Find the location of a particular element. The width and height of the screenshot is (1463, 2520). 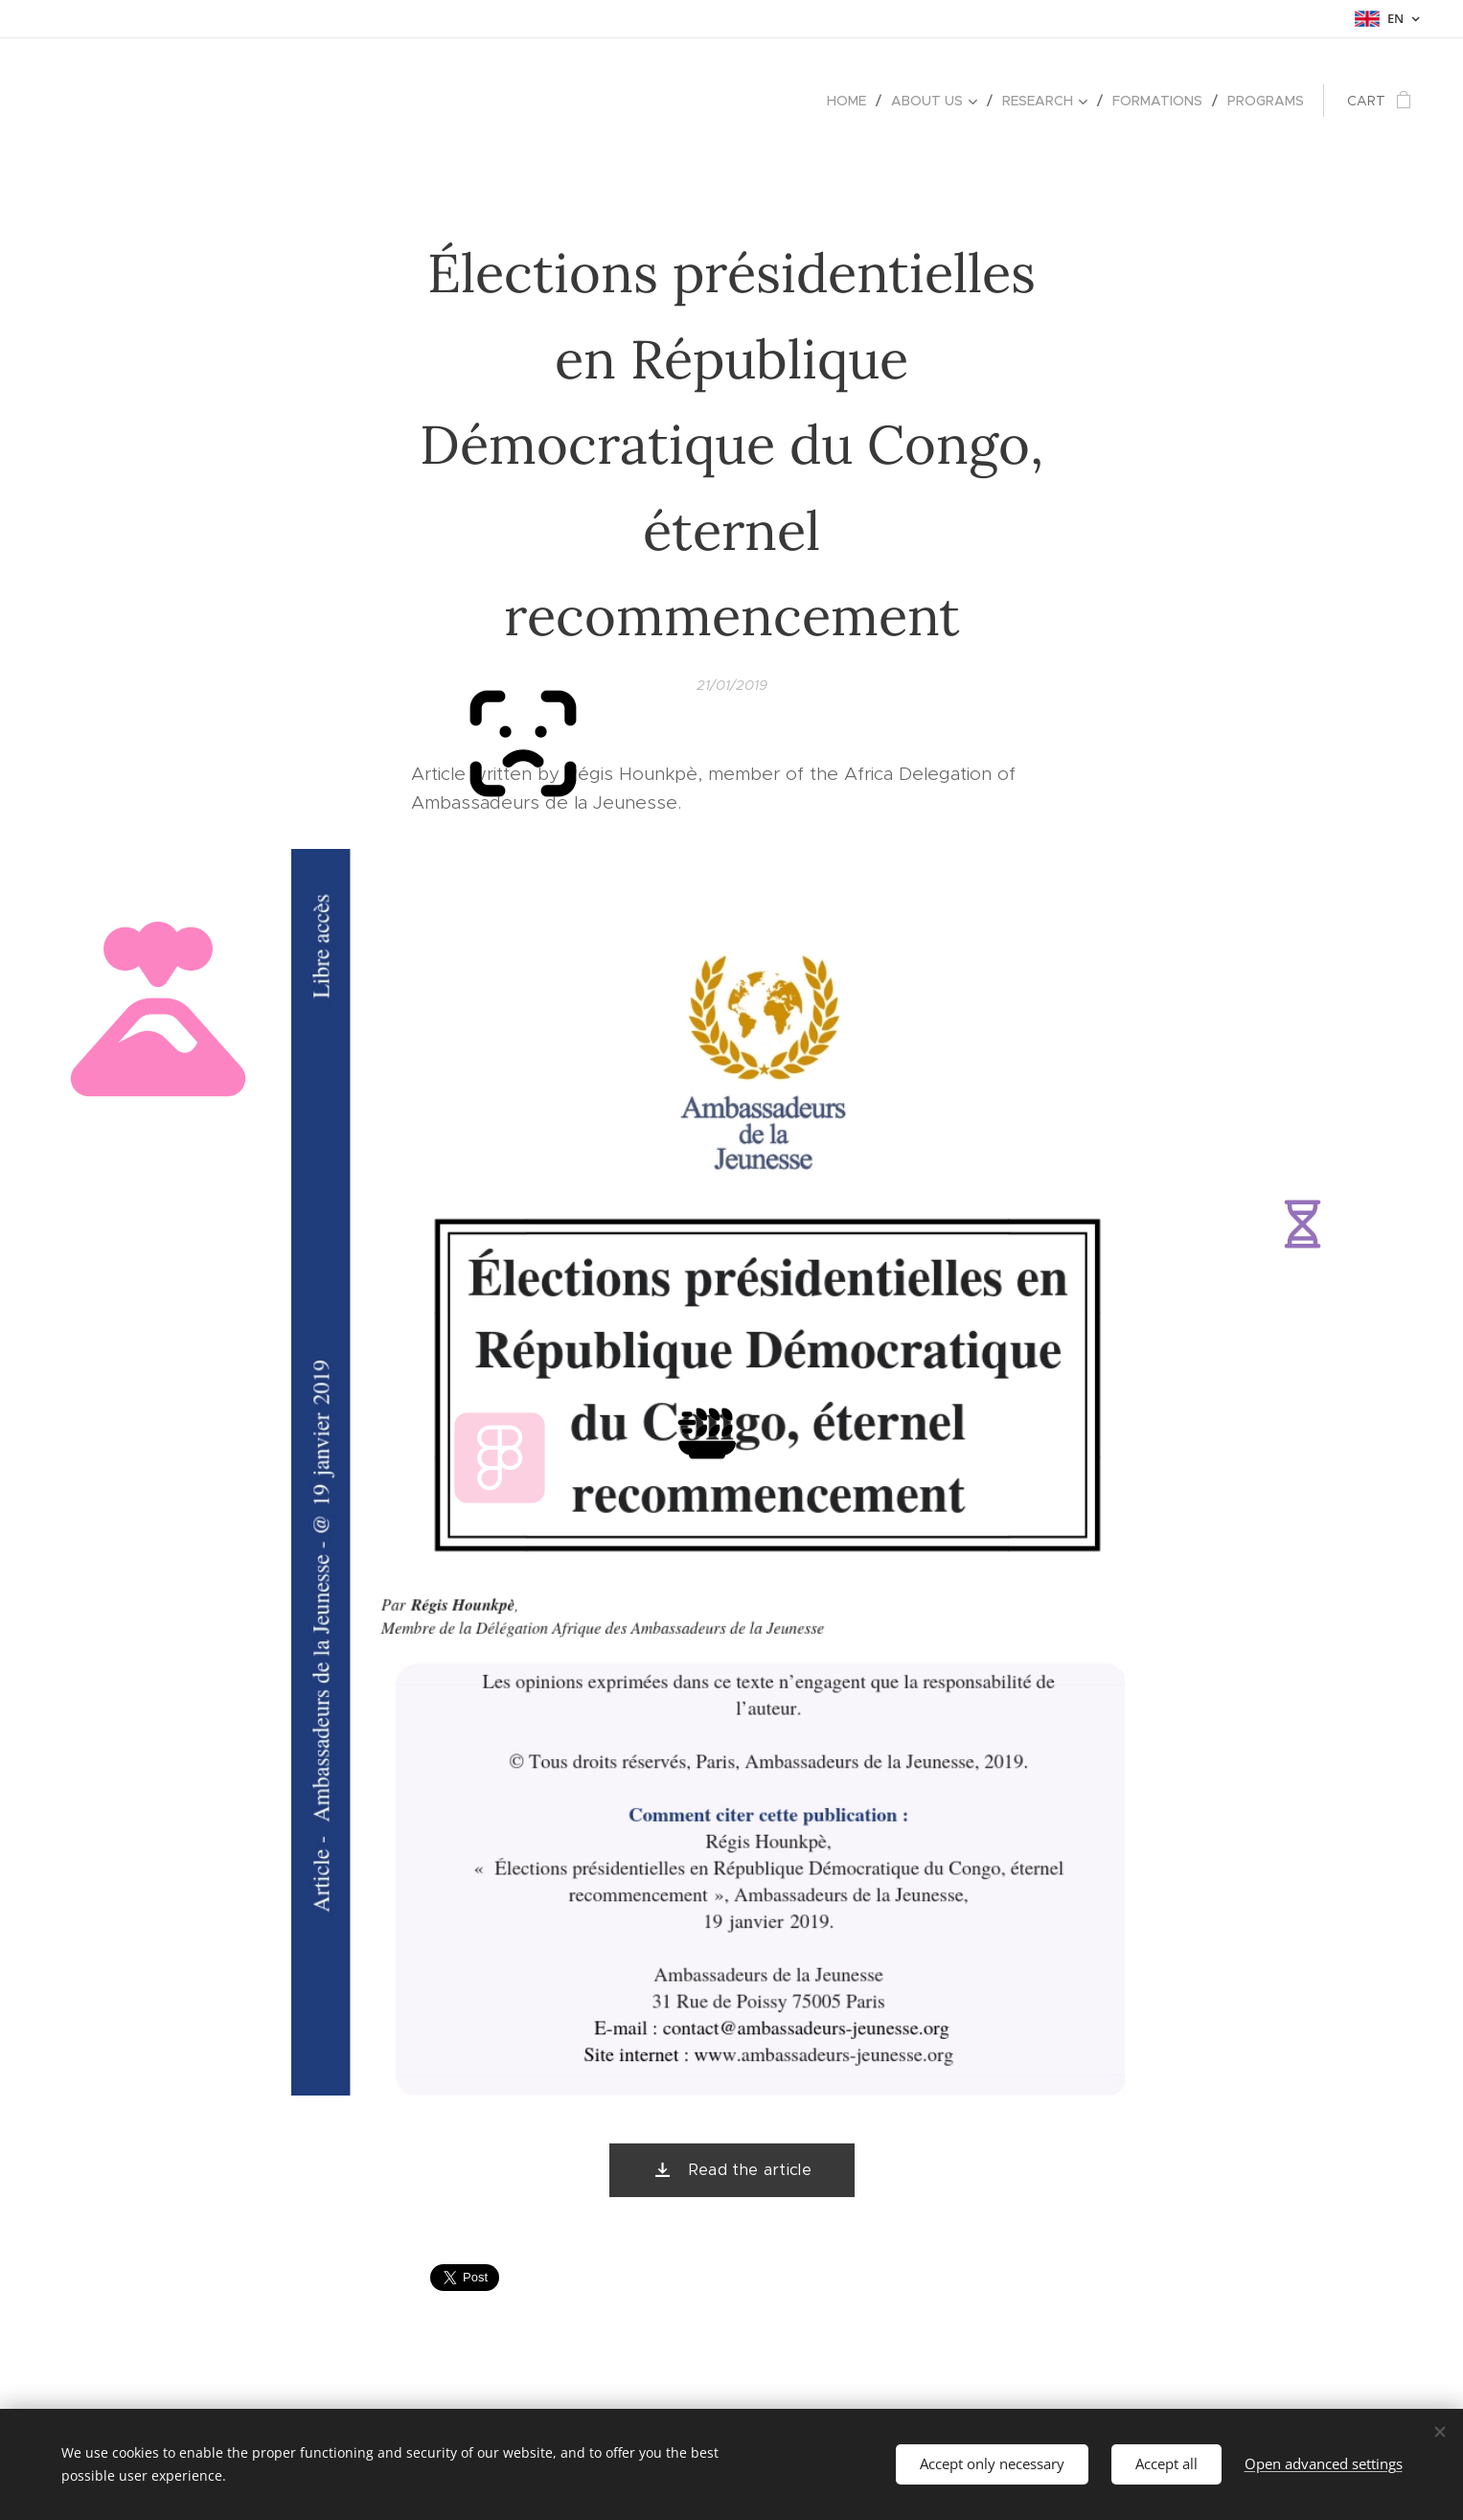

indicates volcanic or geothermal activity is located at coordinates (158, 1009).